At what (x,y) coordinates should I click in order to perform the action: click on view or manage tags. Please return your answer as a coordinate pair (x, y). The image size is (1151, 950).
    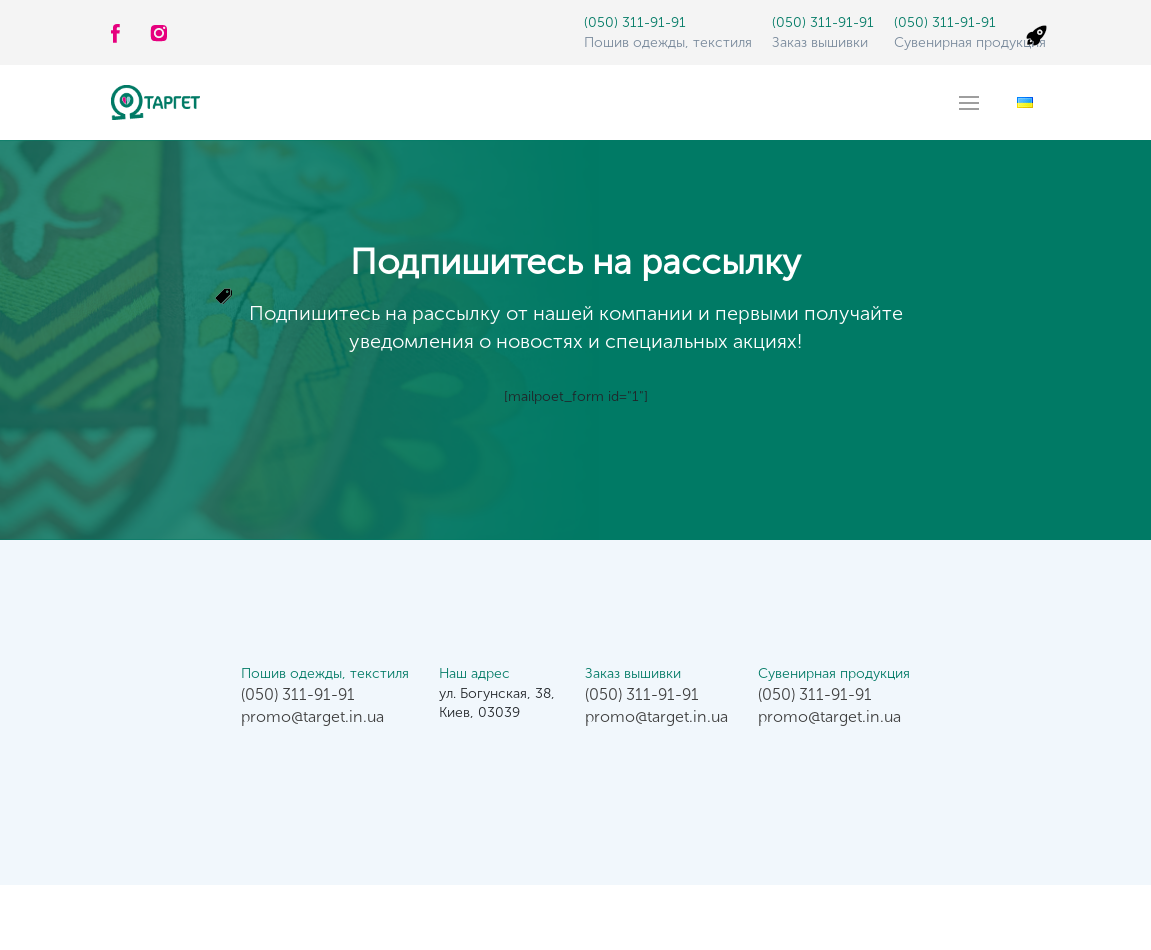
    Looking at the image, I should click on (223, 296).